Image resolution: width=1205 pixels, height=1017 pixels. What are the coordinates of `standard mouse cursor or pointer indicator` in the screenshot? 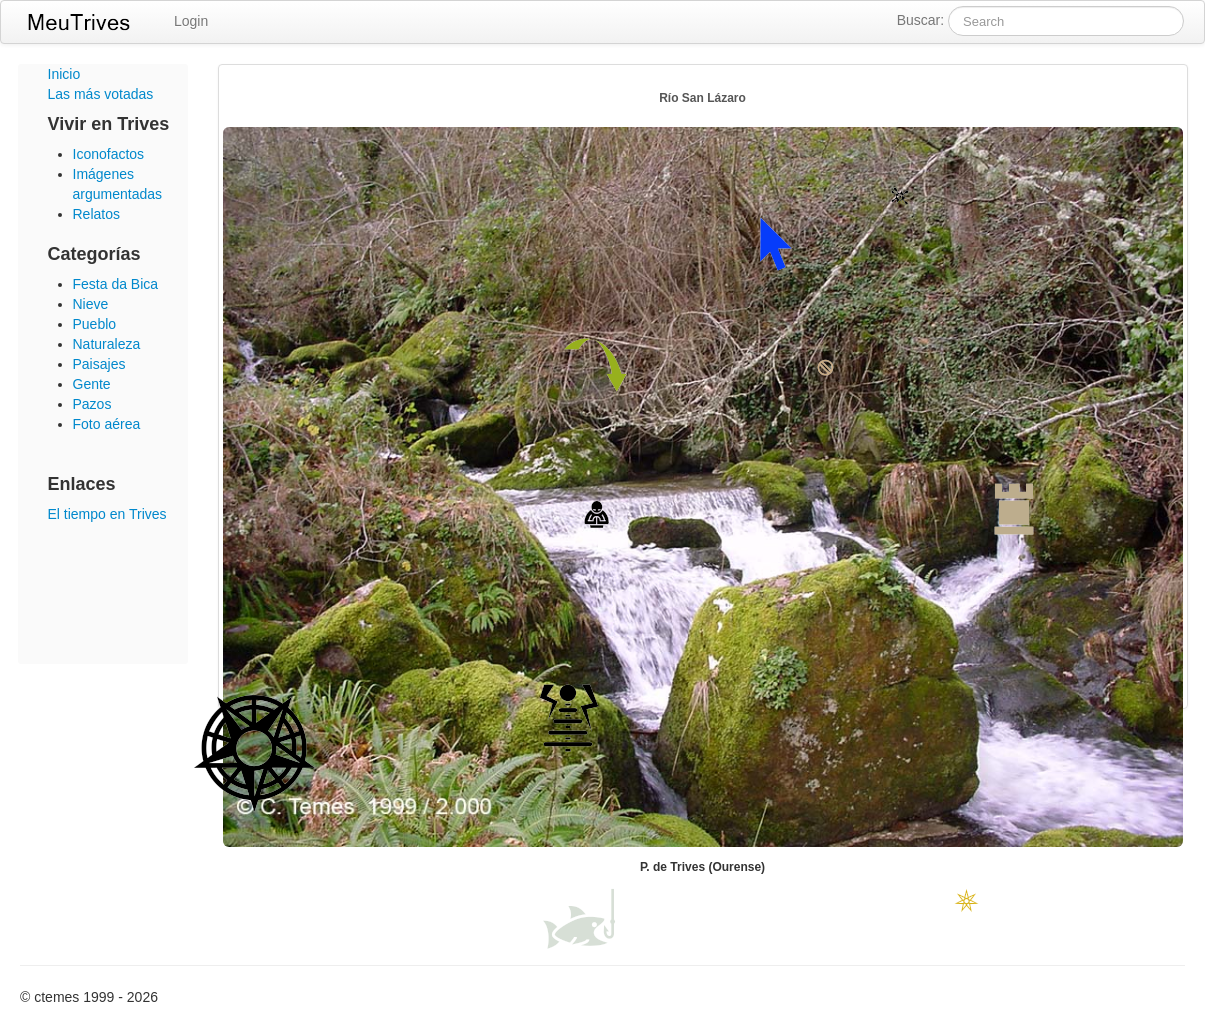 It's located at (776, 244).